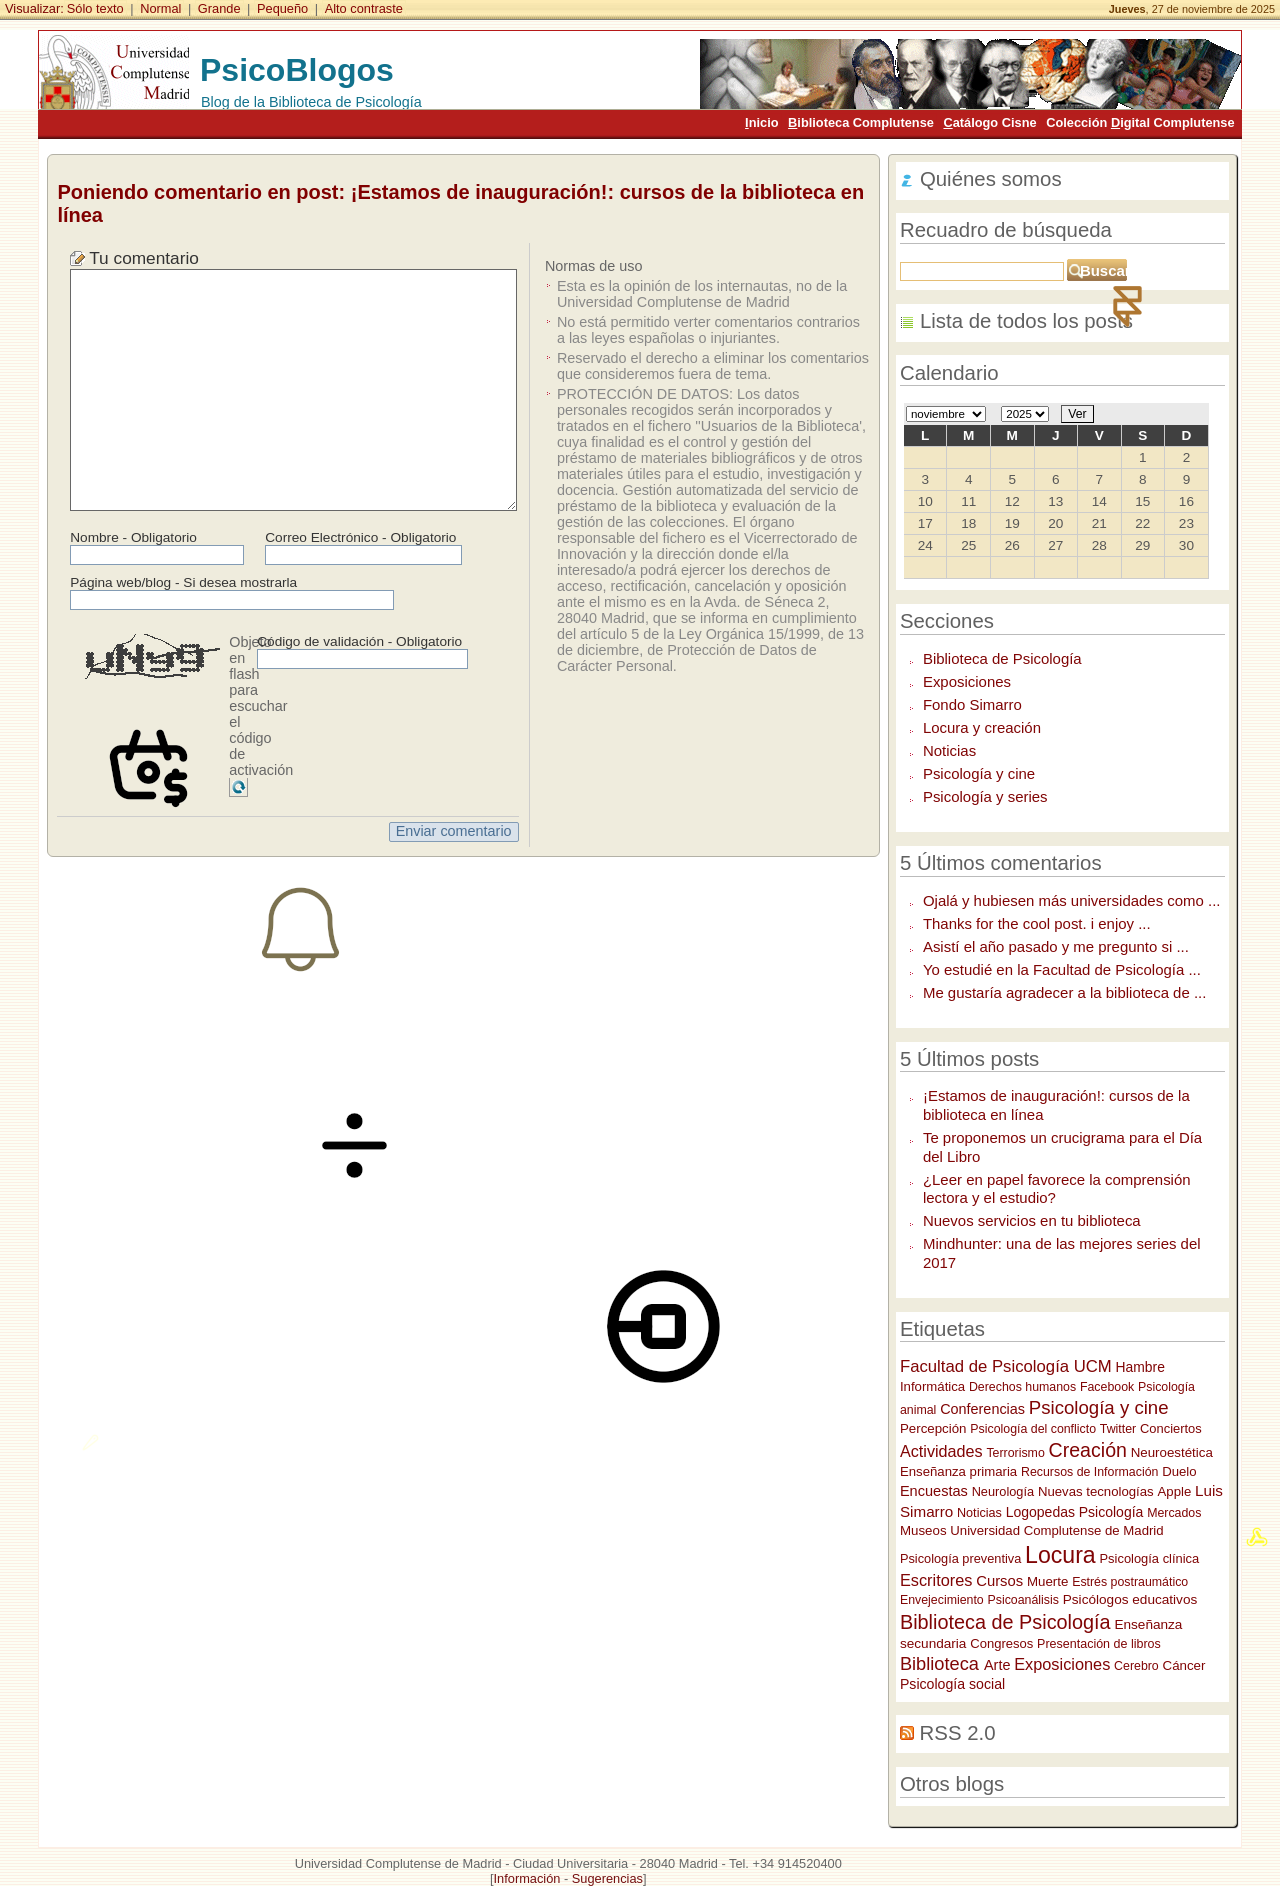  Describe the element at coordinates (1257, 1538) in the screenshot. I see `configure webhook integrations` at that location.